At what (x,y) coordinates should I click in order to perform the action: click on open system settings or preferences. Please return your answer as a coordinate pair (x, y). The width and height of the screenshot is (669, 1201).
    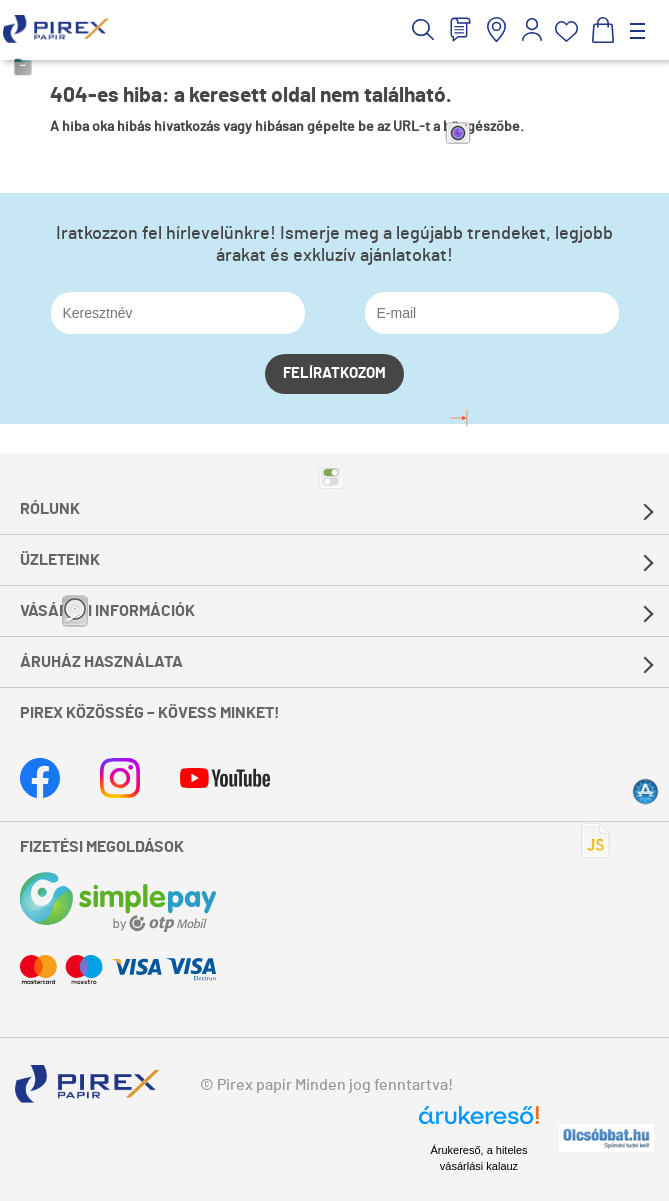
    Looking at the image, I should click on (331, 477).